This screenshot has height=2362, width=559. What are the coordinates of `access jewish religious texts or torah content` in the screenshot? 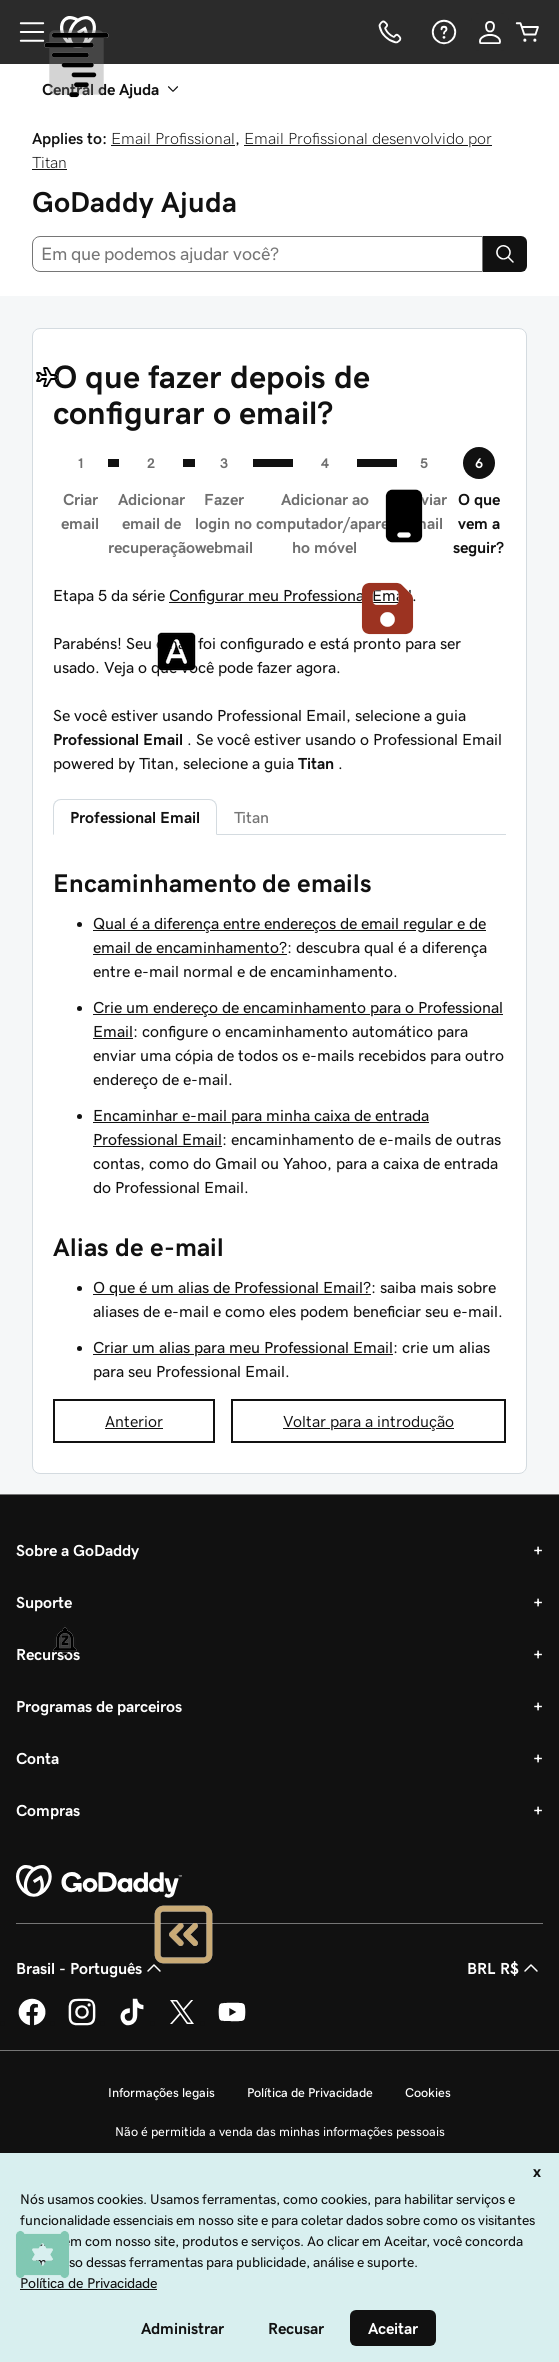 It's located at (42, 2254).